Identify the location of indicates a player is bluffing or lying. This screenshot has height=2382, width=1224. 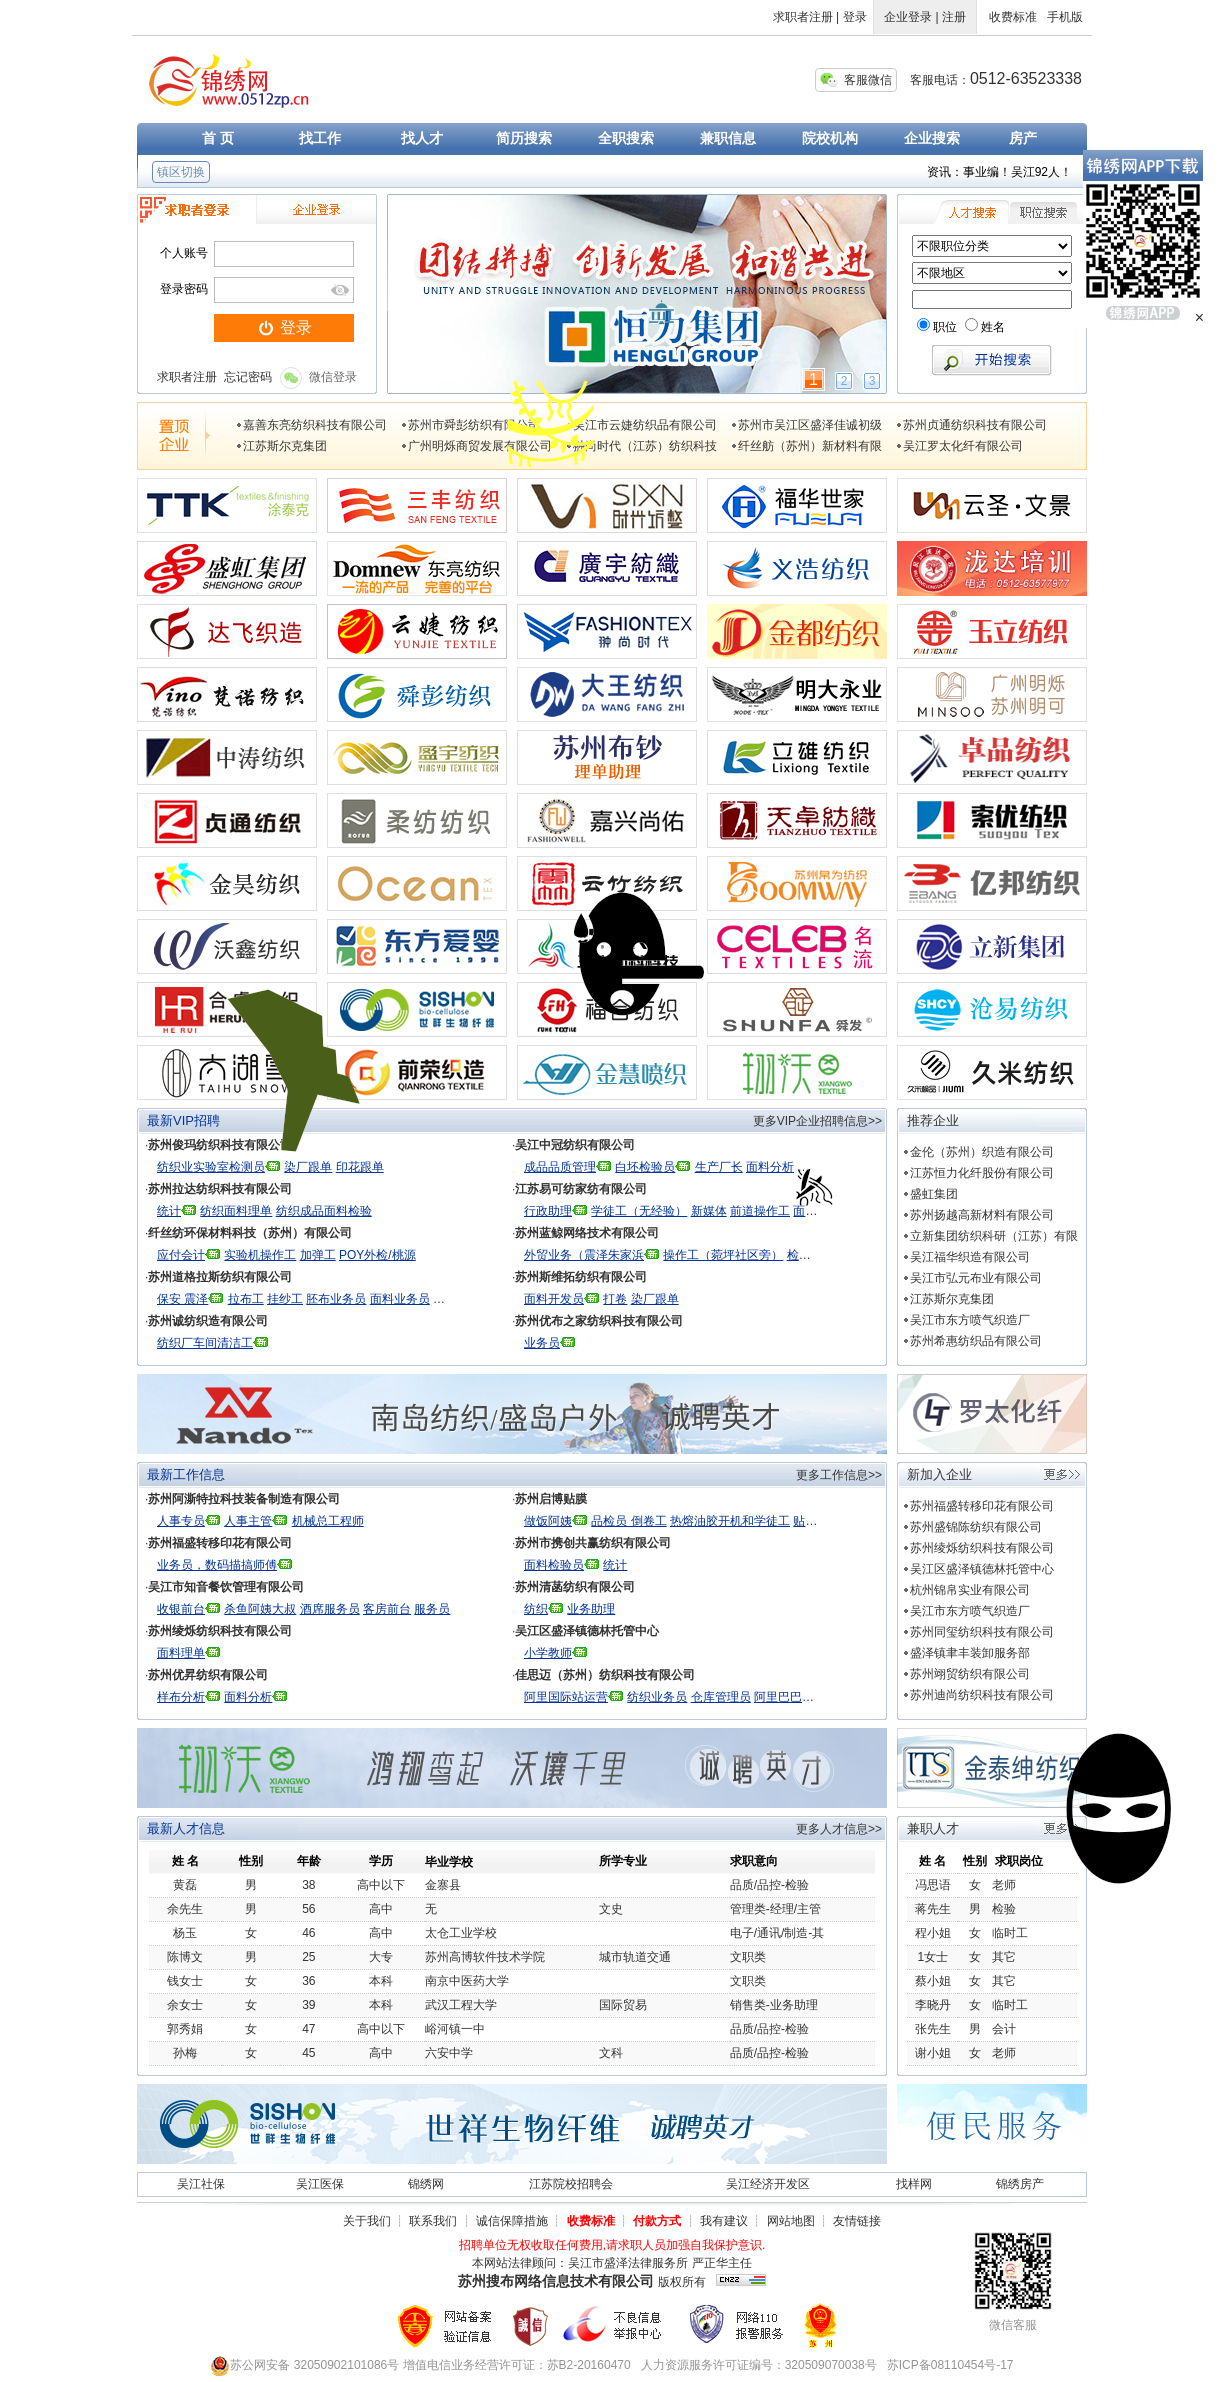
(639, 954).